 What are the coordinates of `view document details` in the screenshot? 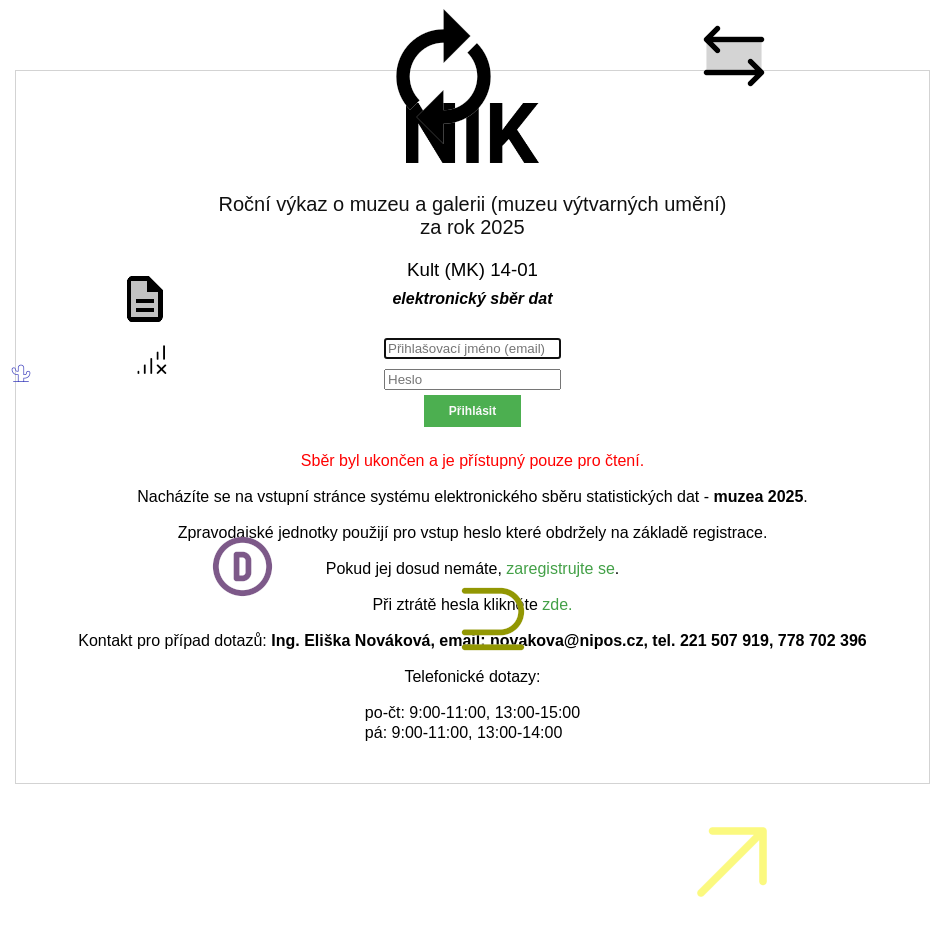 It's located at (145, 299).